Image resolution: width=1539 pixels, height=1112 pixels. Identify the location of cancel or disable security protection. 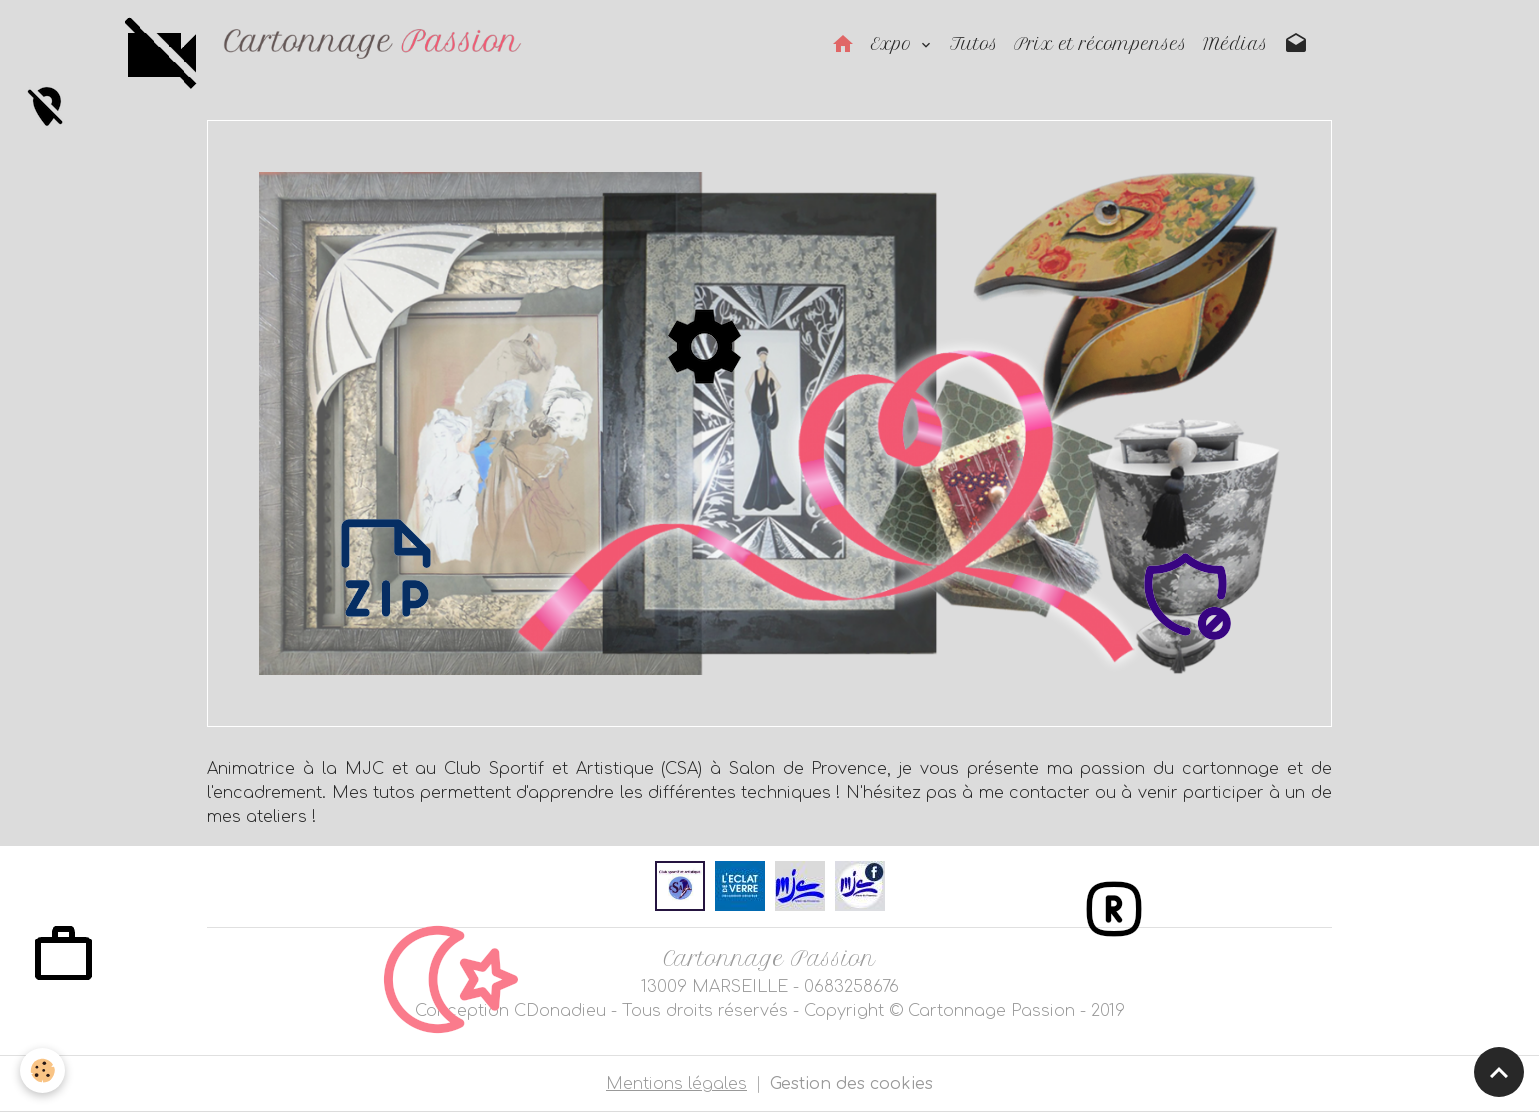
(1185, 594).